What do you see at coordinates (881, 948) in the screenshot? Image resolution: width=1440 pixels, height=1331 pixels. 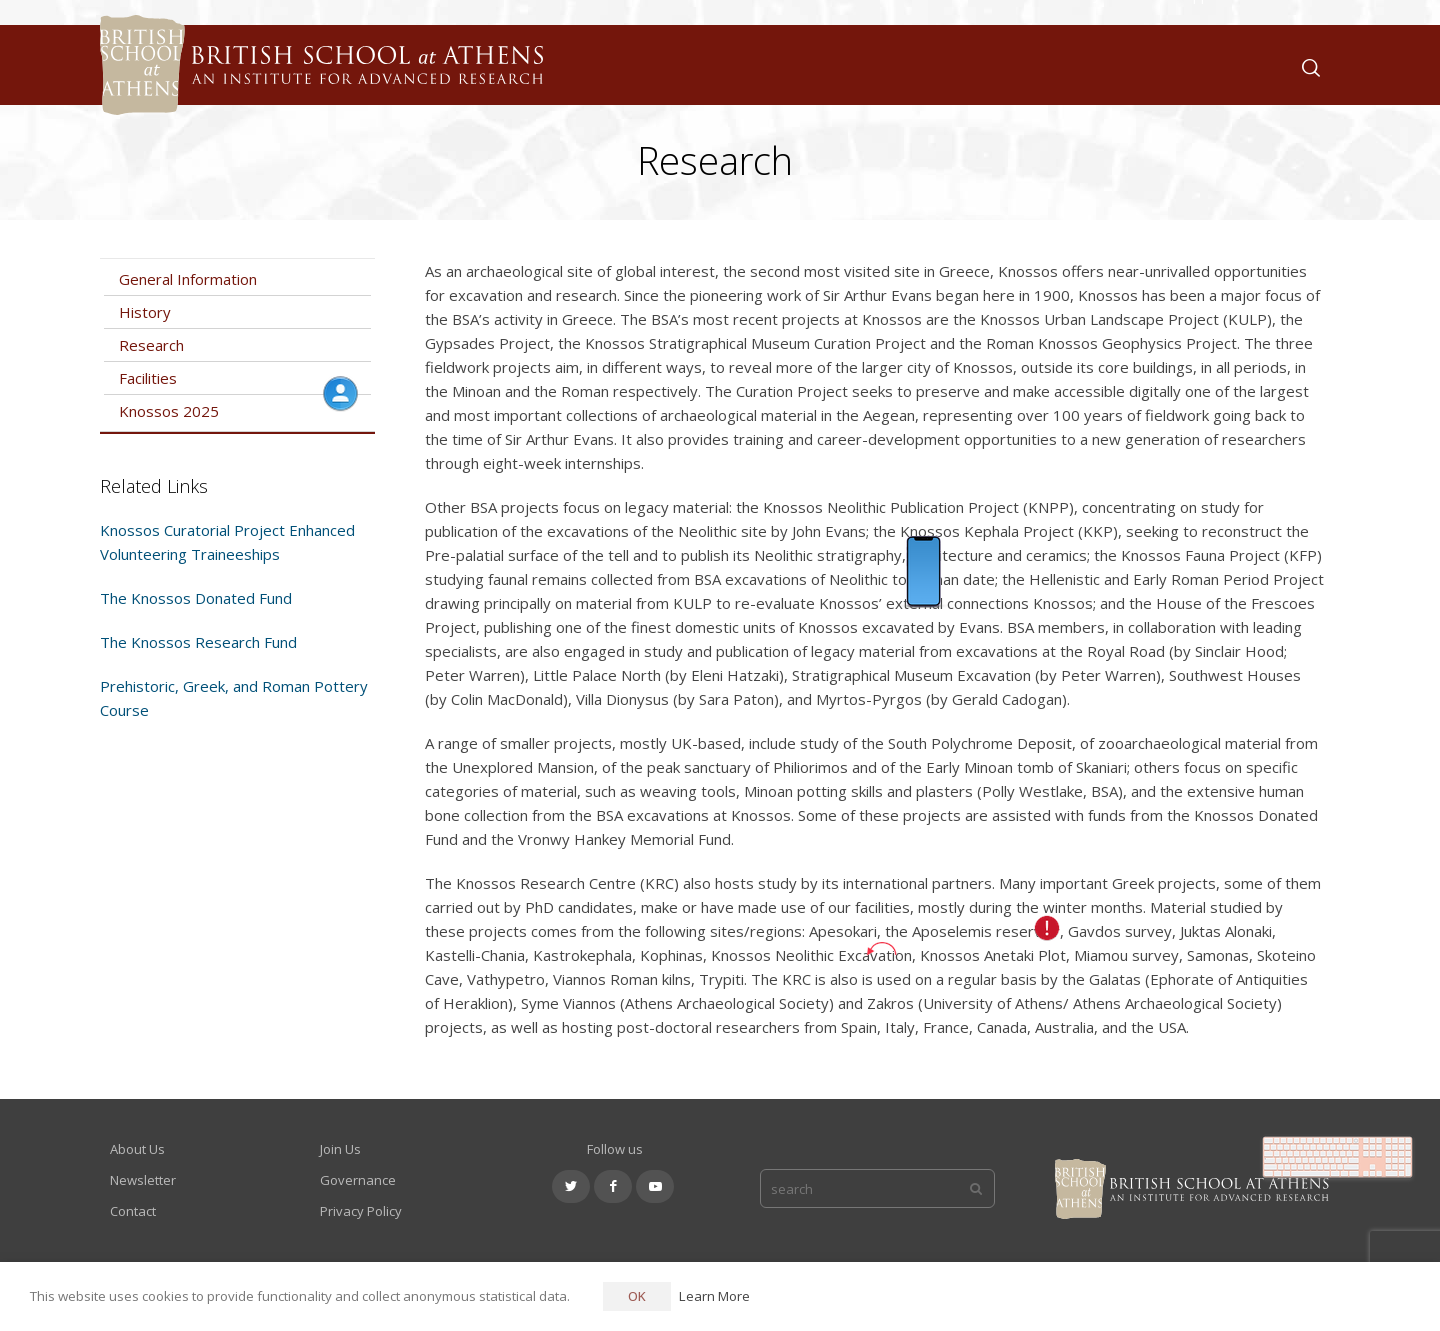 I see `undo the last action` at bounding box center [881, 948].